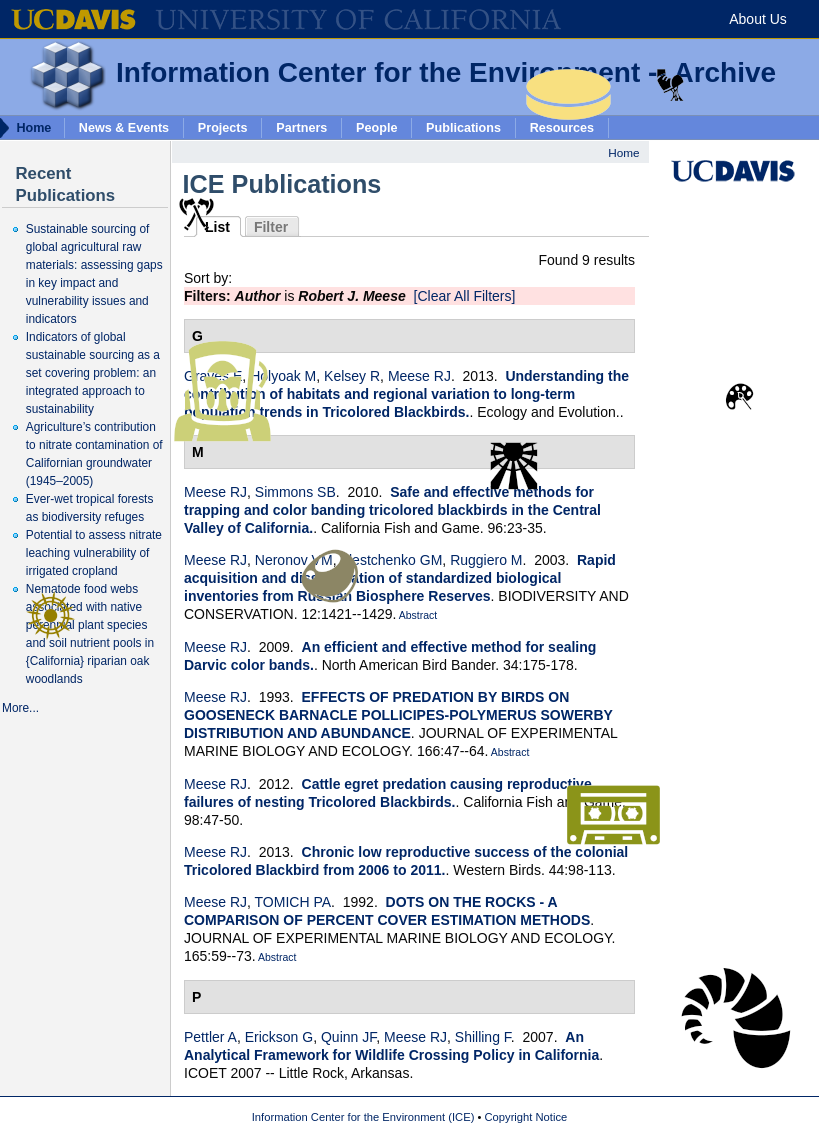 The image size is (819, 1137). What do you see at coordinates (613, 816) in the screenshot?
I see `access retro or vintage audio content` at bounding box center [613, 816].